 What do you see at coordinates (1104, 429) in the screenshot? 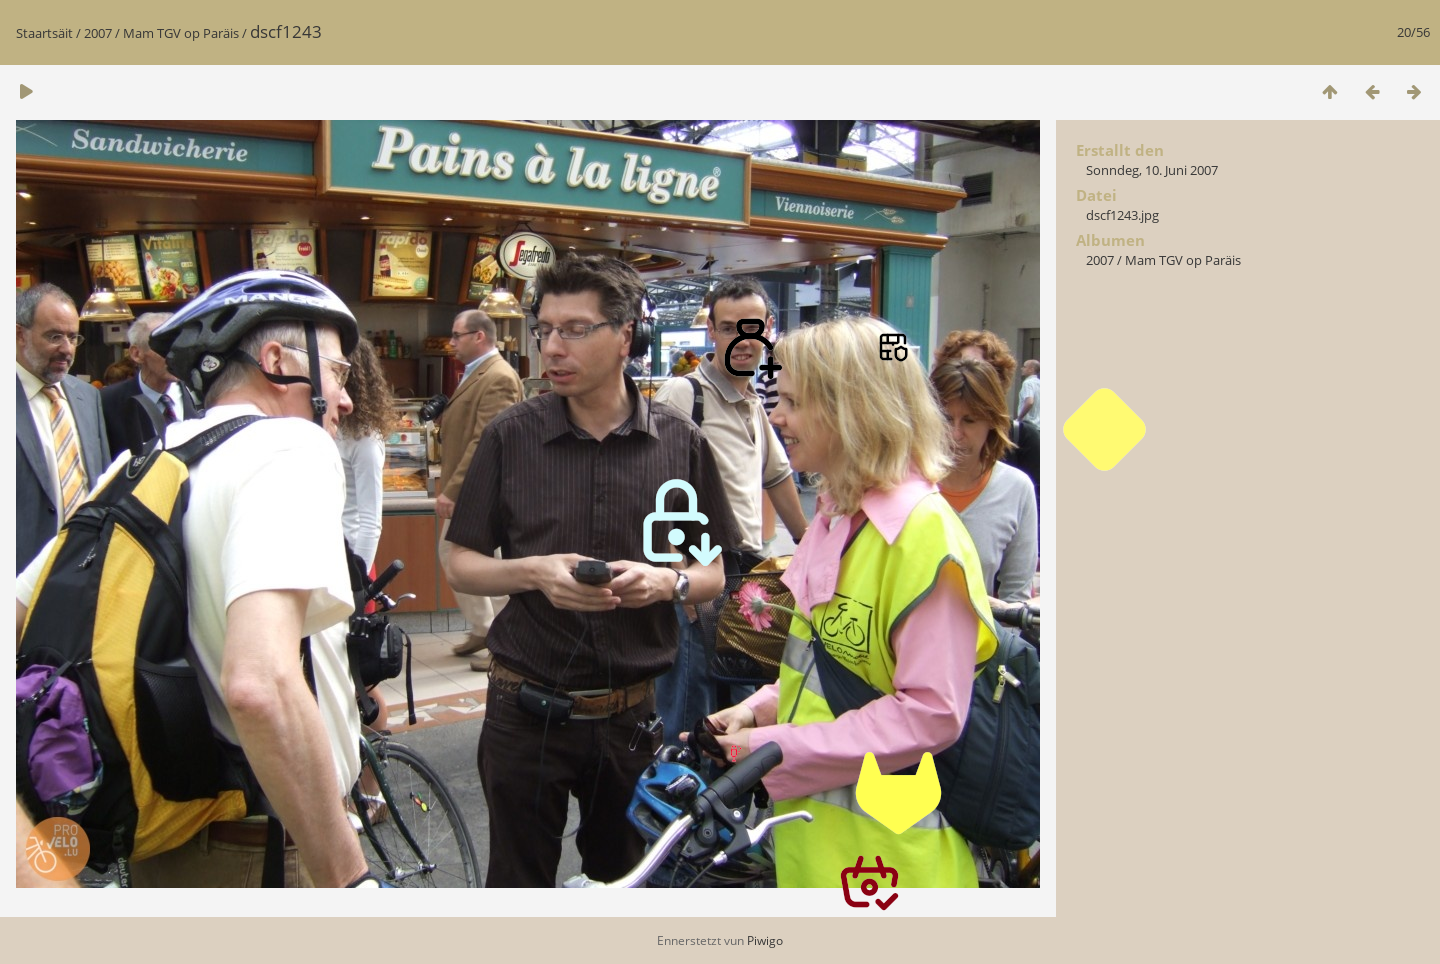
I see `indicates a diamond or rotated square marker` at bounding box center [1104, 429].